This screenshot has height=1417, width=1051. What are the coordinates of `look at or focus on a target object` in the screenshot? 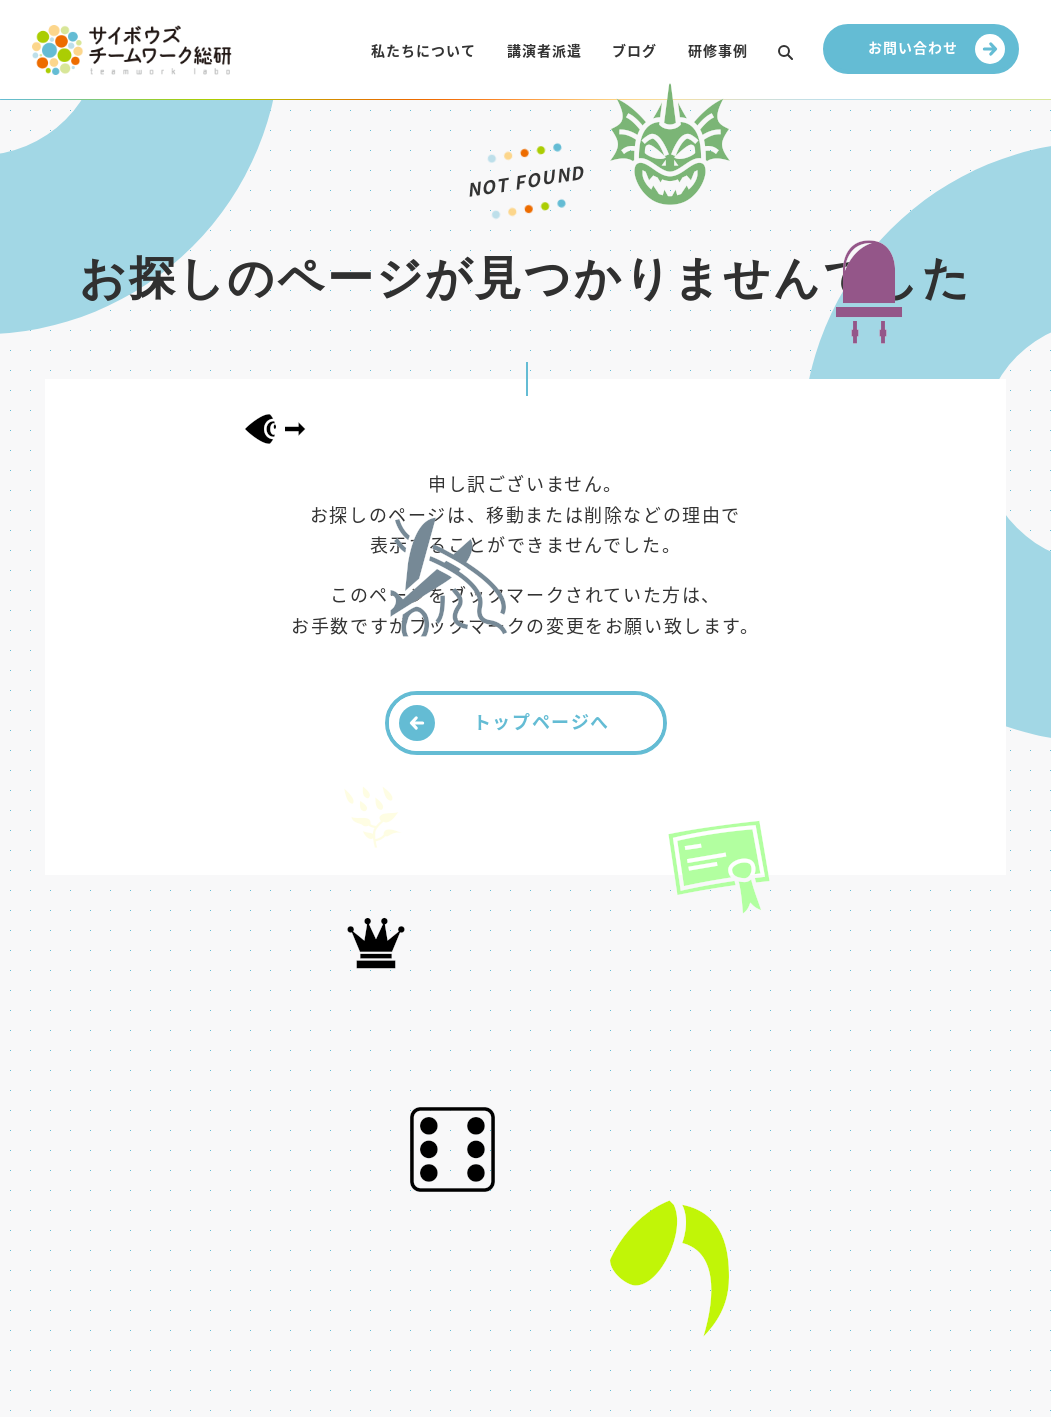 It's located at (276, 429).